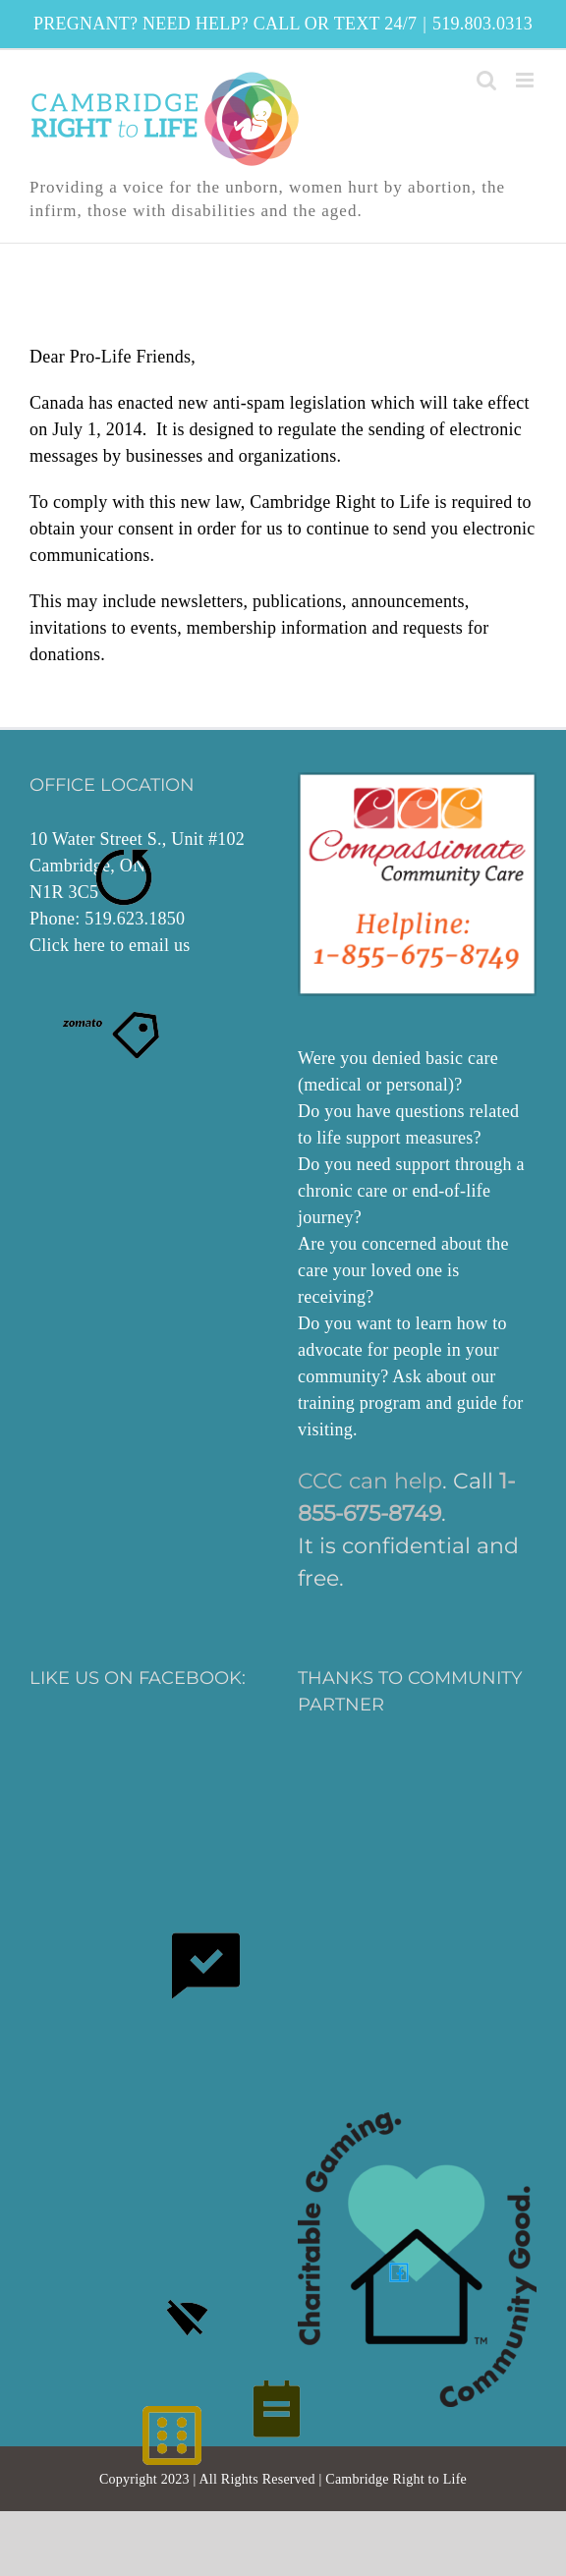 The image size is (566, 2576). I want to click on view or apply a price tag to an item, so click(136, 1034).